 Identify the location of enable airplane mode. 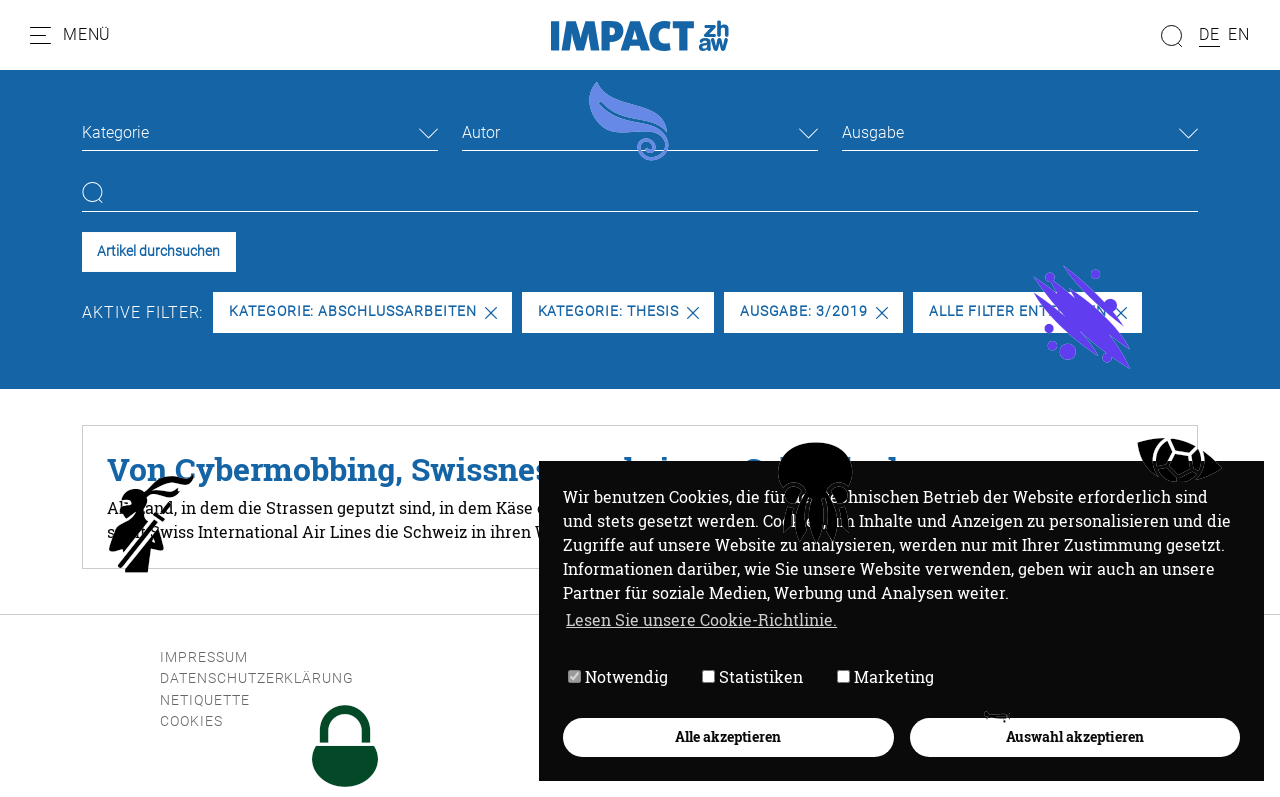
(997, 717).